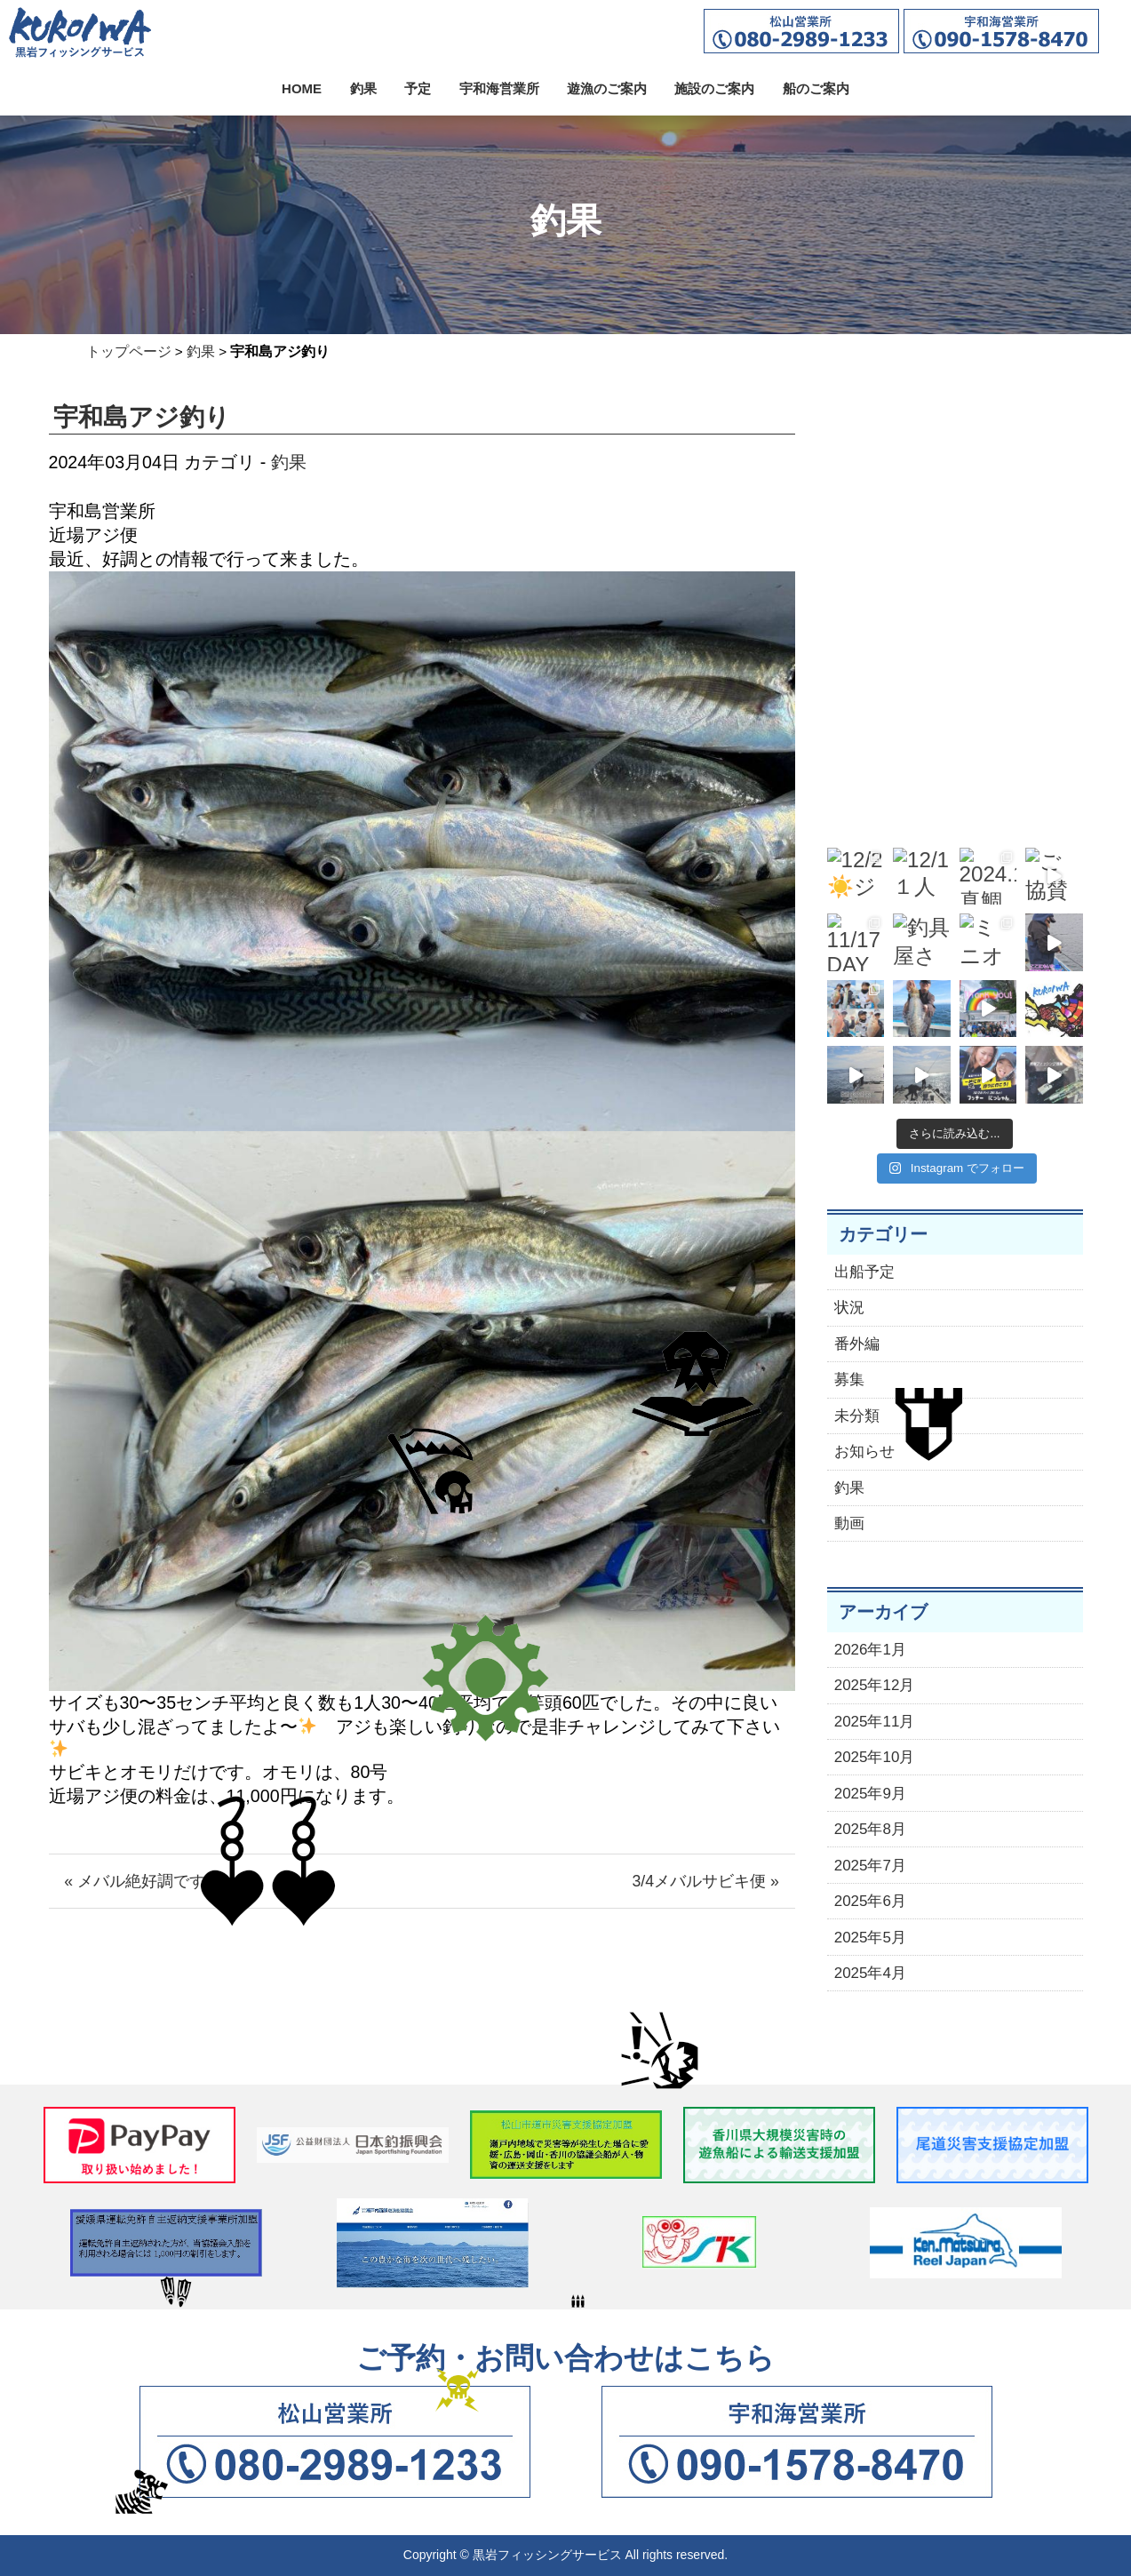 The width and height of the screenshot is (1131, 2576). Describe the element at coordinates (577, 2301) in the screenshot. I see `ammunition or bullet inventory indicator` at that location.